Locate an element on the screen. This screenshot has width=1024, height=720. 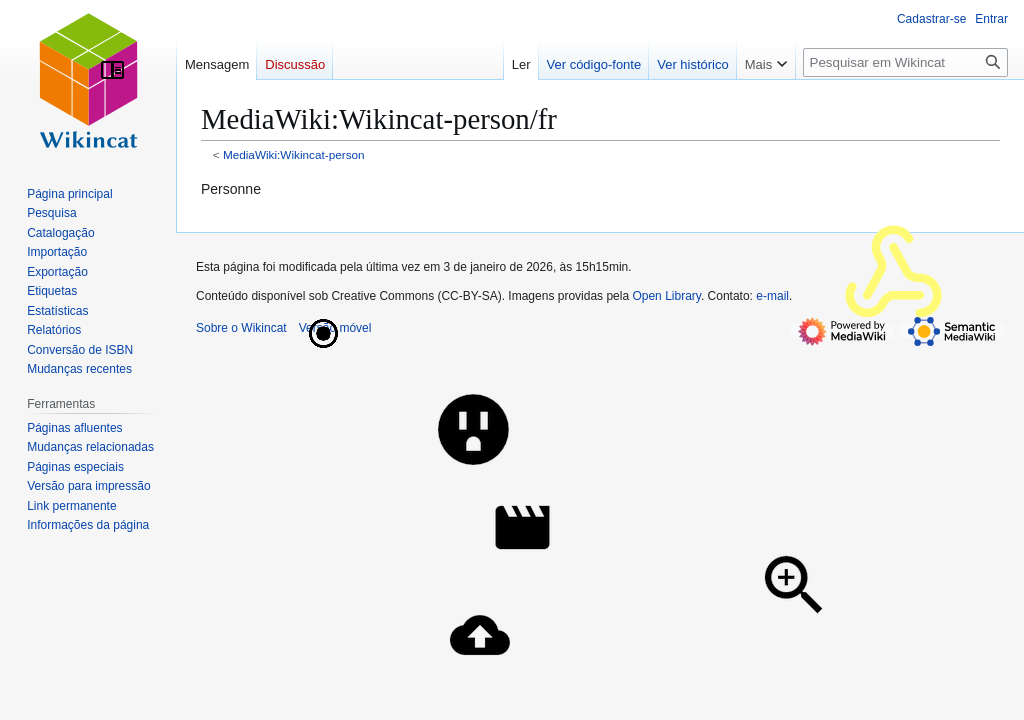
indicates power outlet or charging station nearby is located at coordinates (473, 429).